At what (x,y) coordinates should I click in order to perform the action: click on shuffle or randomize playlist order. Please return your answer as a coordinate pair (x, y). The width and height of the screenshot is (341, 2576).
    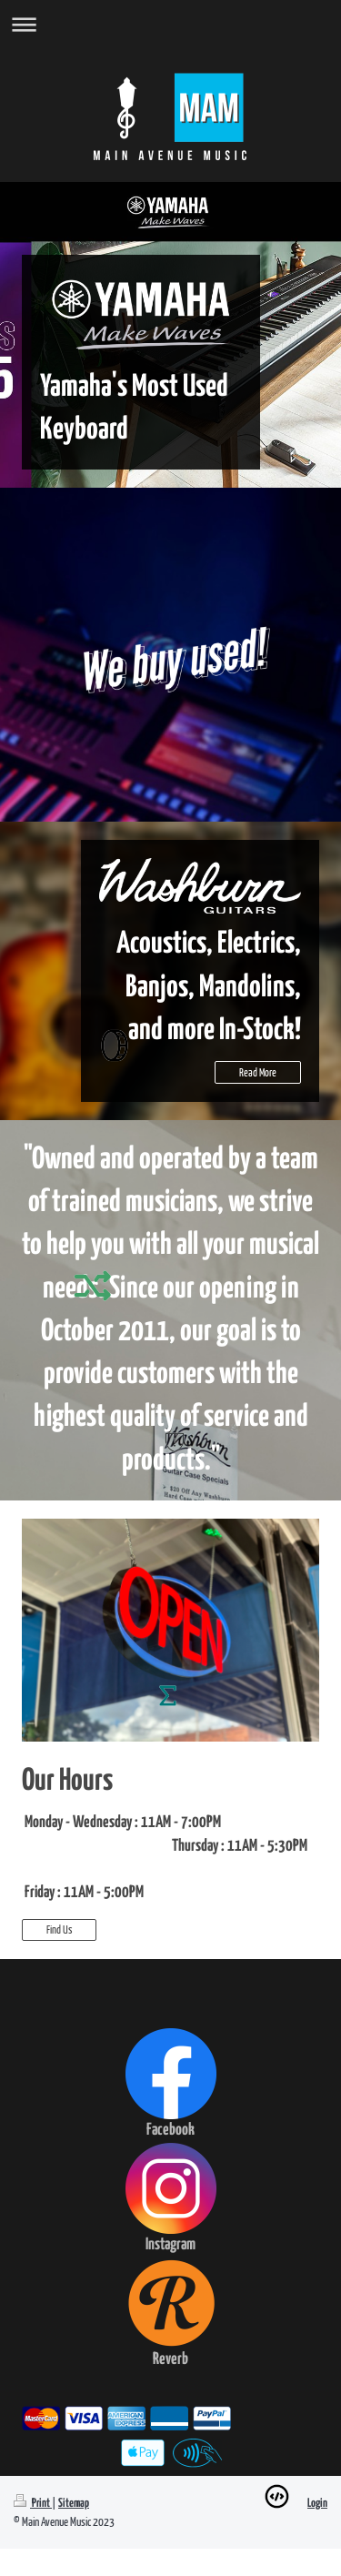
    Looking at the image, I should click on (92, 1286).